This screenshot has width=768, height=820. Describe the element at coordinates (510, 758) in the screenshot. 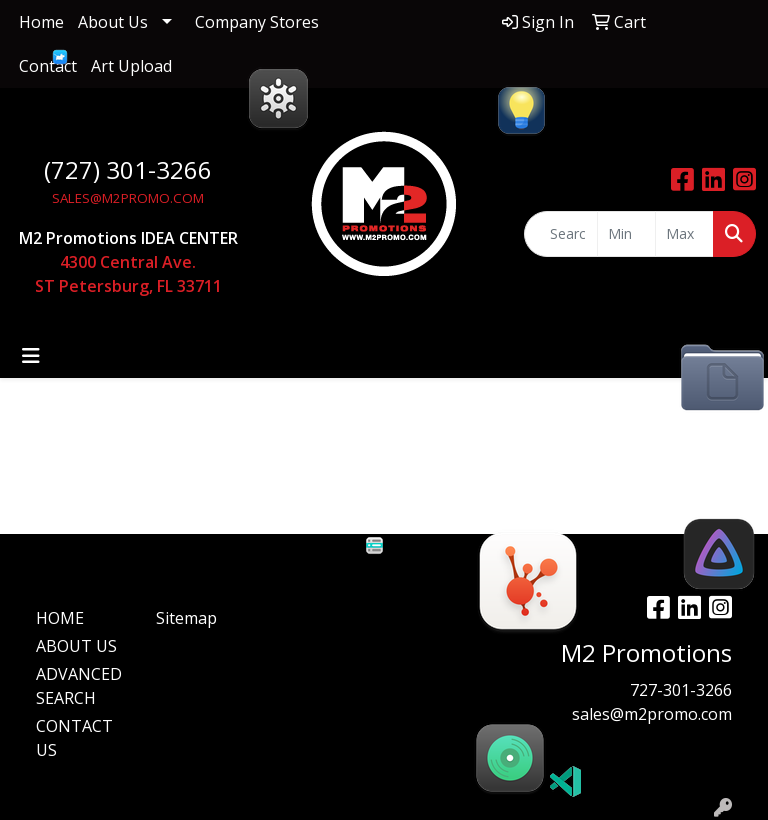

I see `open g4music app` at that location.